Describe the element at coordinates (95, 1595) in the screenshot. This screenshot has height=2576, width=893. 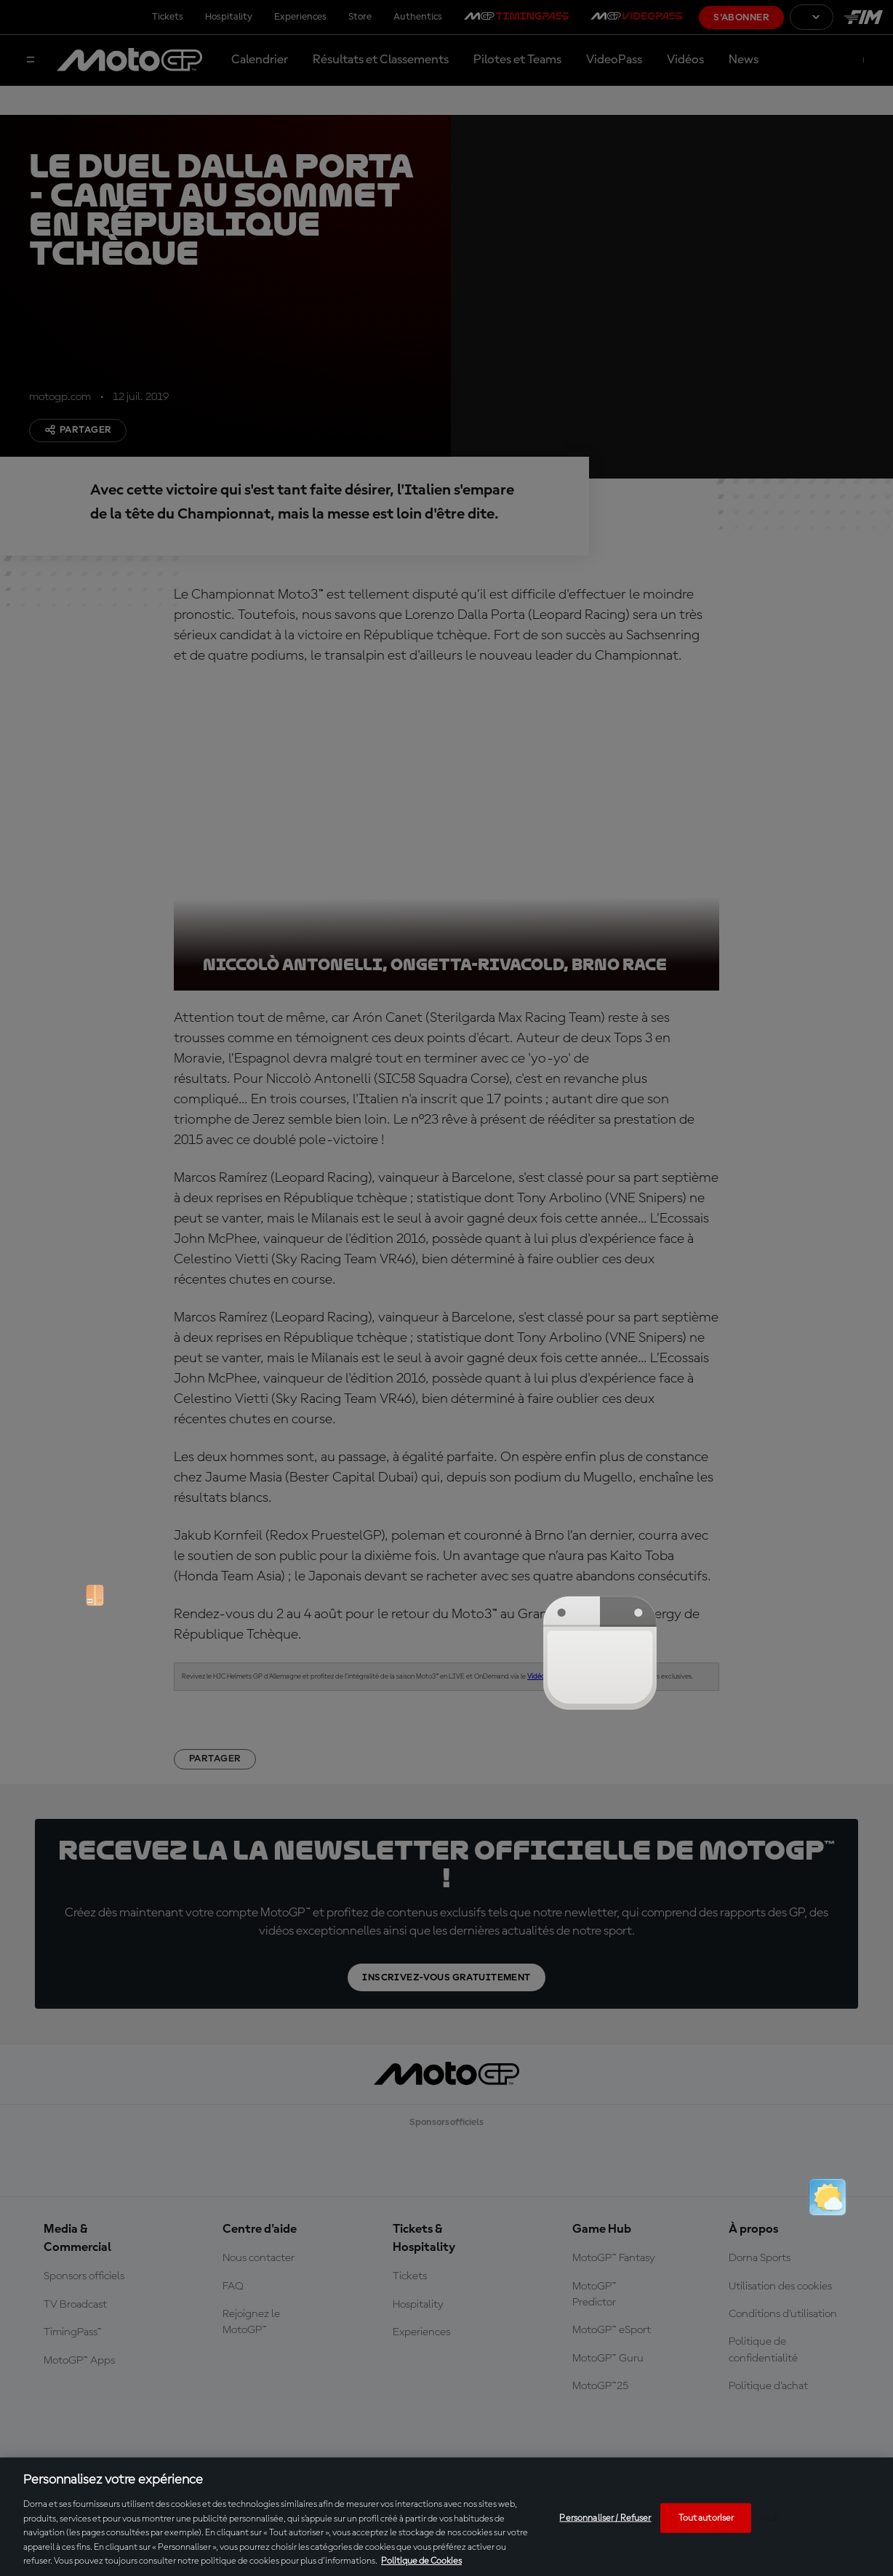
I see `open or install a debian package file` at that location.